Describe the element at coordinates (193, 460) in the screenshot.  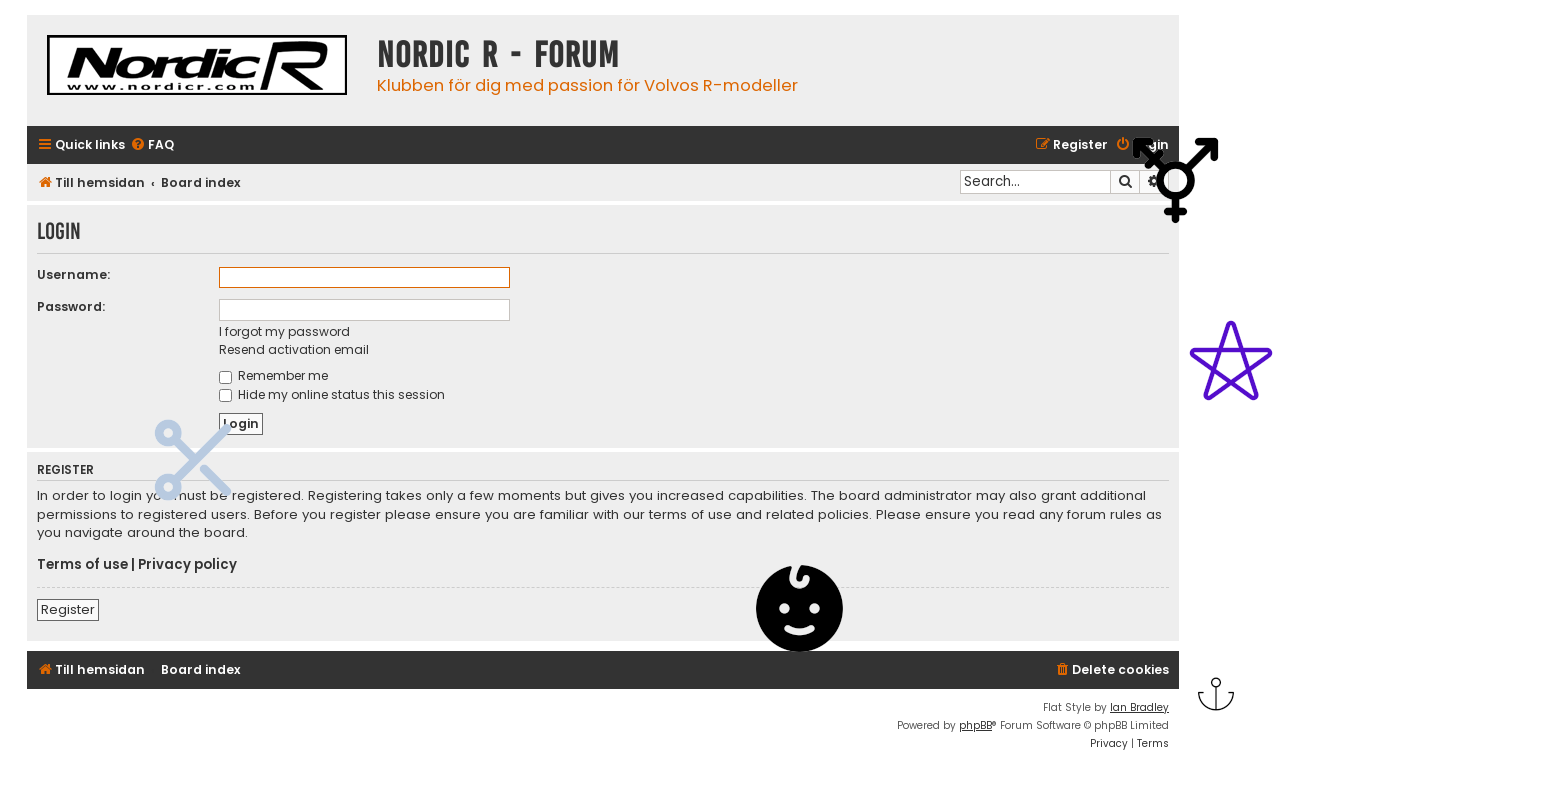
I see `cut selected content` at that location.